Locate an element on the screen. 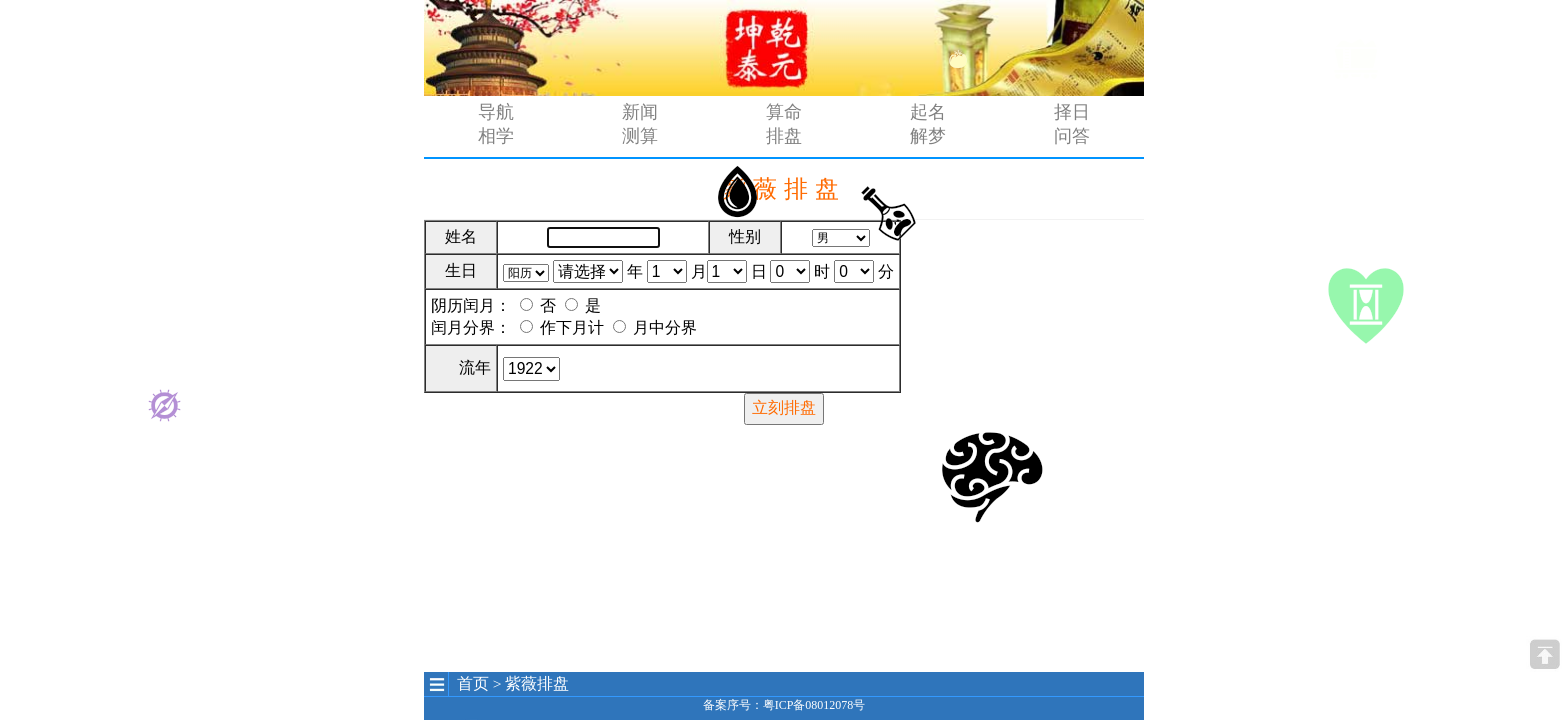  select tomato as an ingredient is located at coordinates (958, 59).